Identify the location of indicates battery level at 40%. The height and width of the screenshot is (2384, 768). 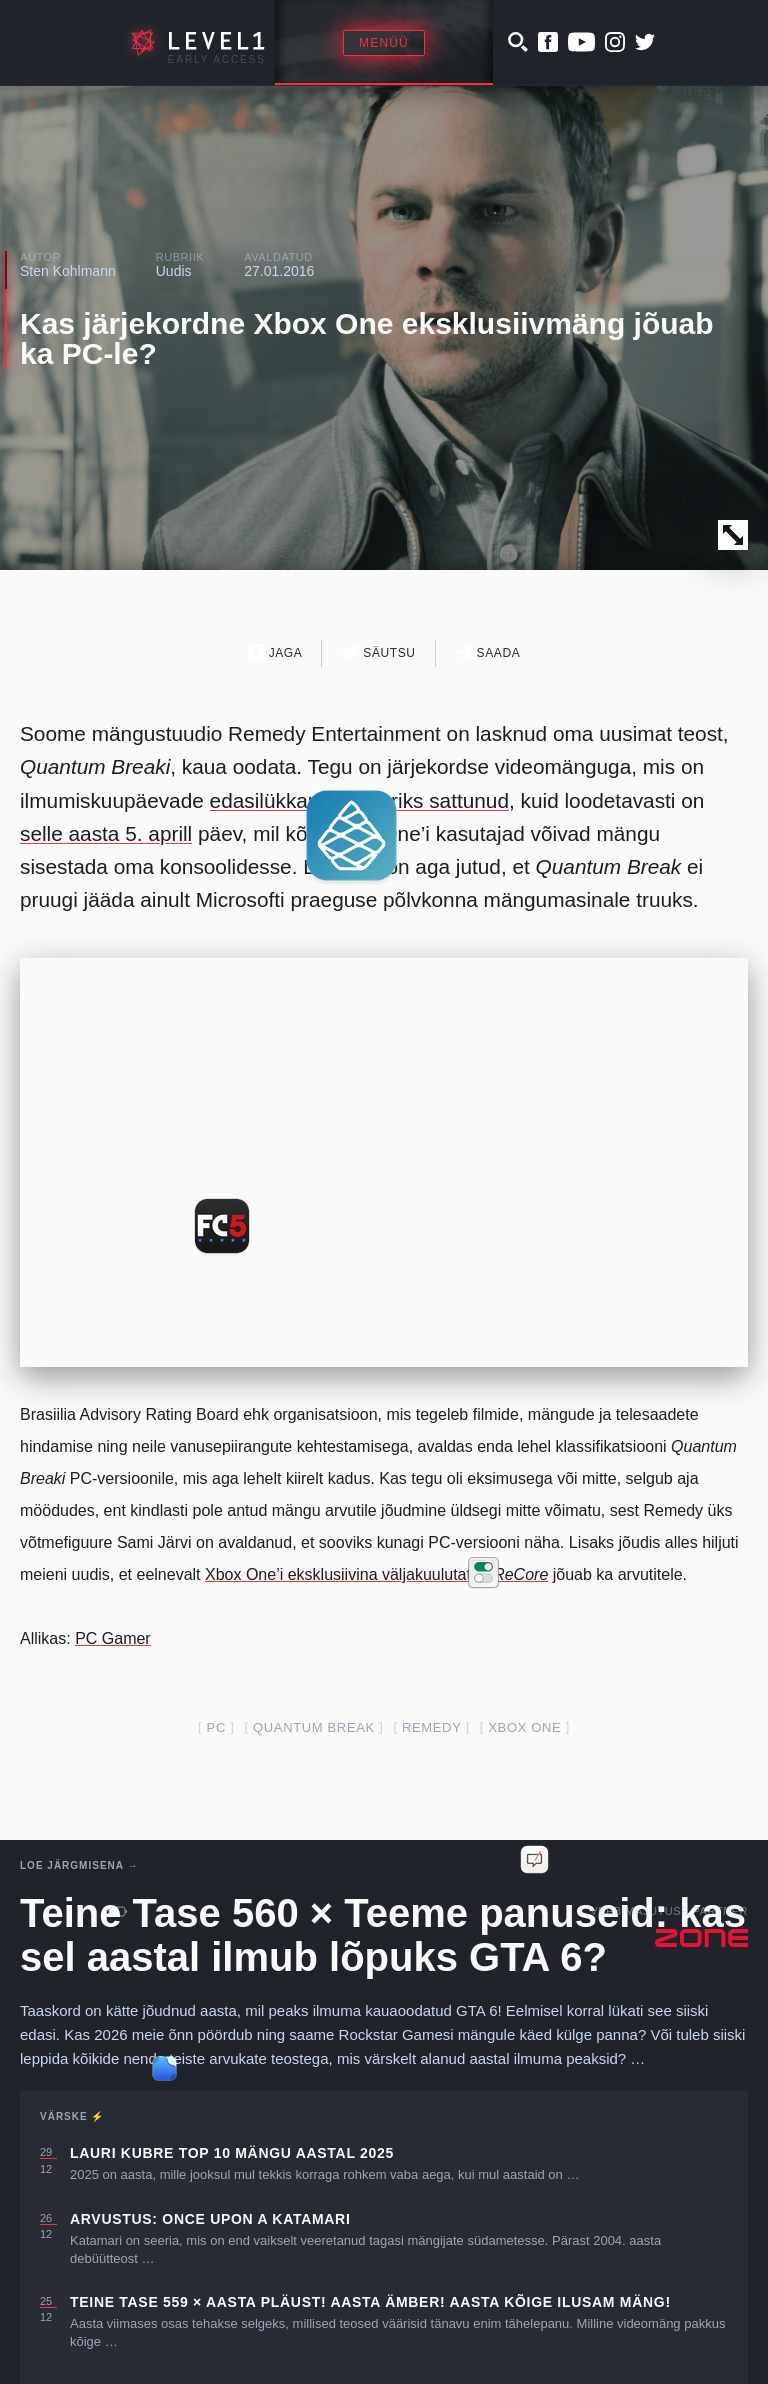
(117, 1911).